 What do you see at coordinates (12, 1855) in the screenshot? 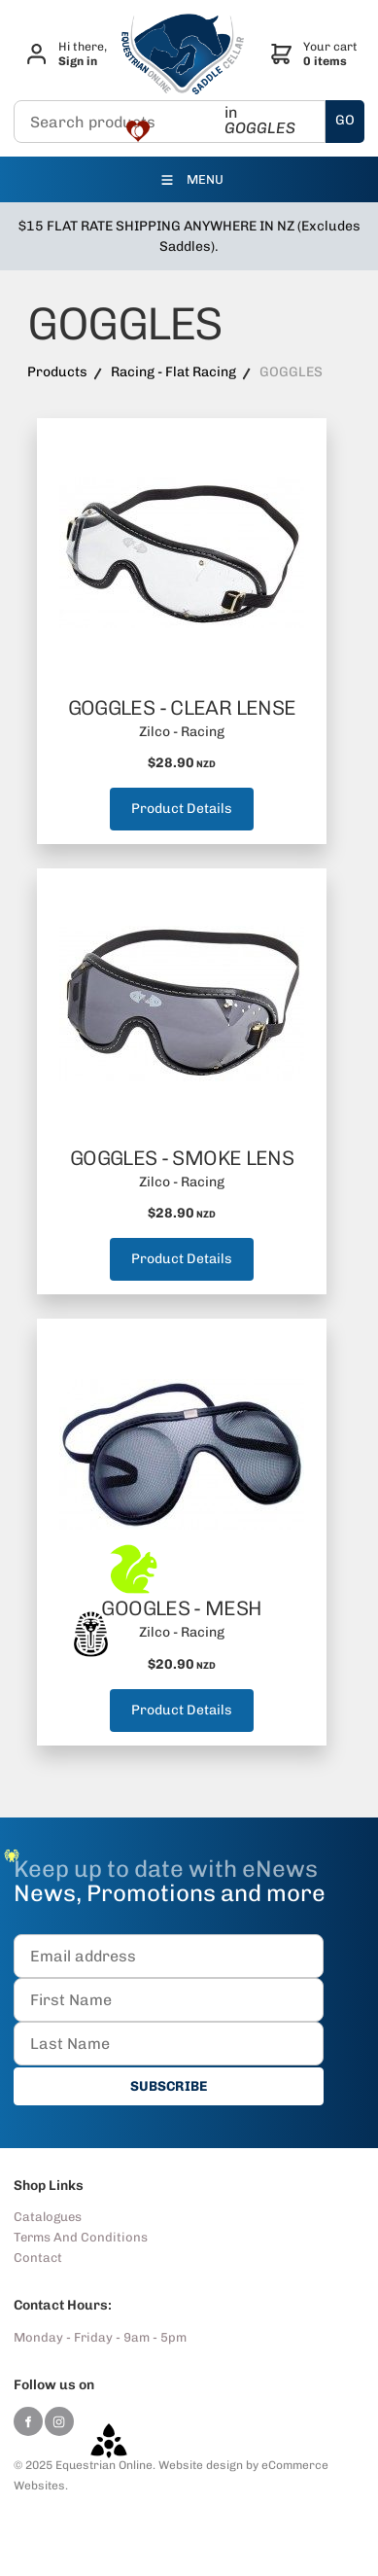
I see `indicates pest or bug-related content` at bounding box center [12, 1855].